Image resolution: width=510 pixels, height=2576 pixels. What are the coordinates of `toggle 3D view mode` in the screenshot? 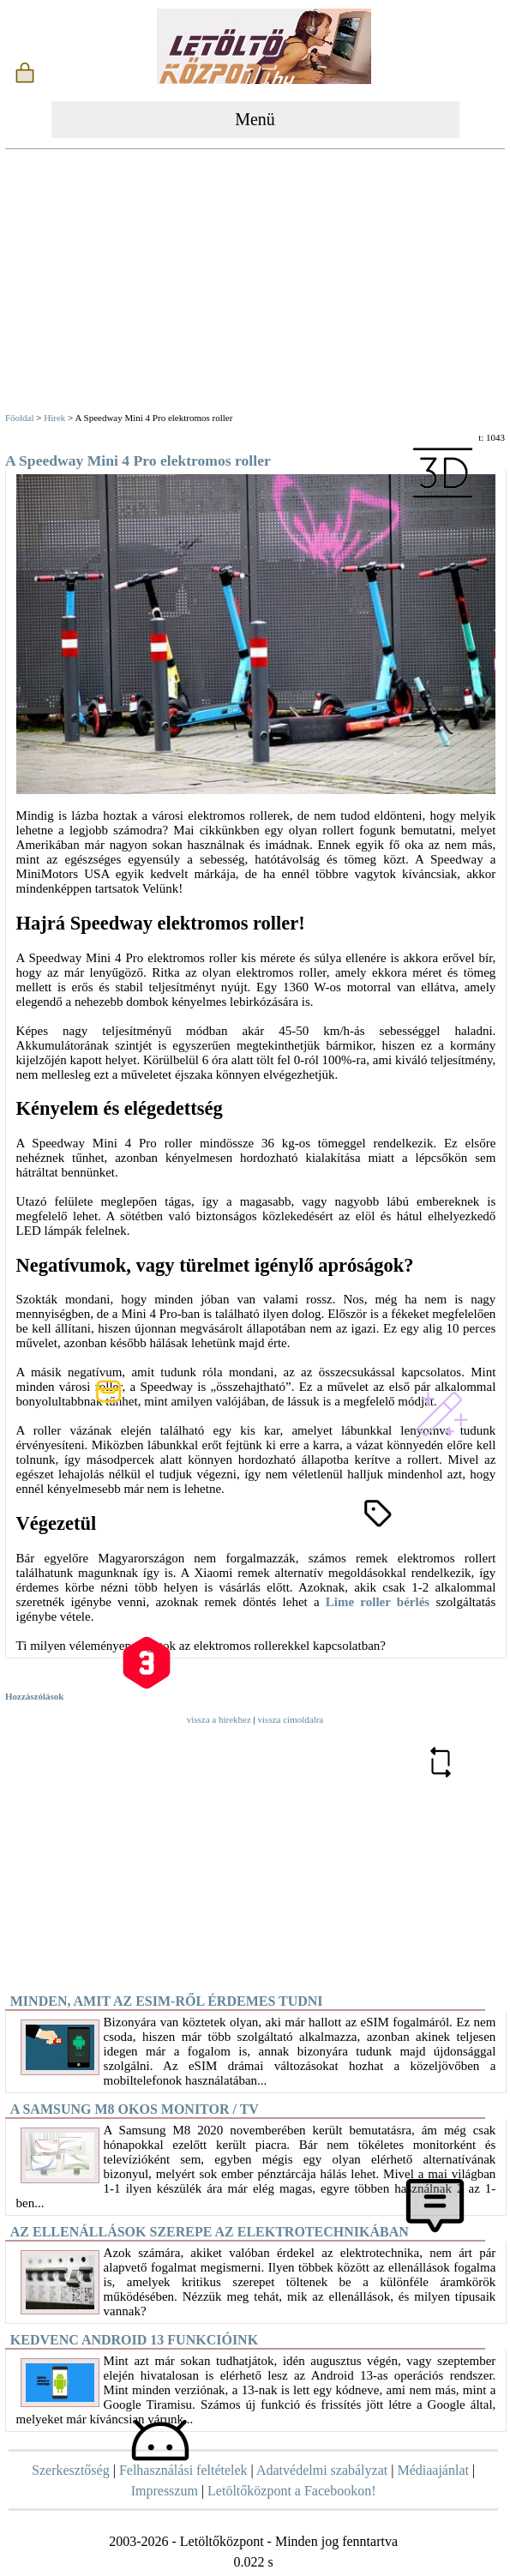 It's located at (442, 472).